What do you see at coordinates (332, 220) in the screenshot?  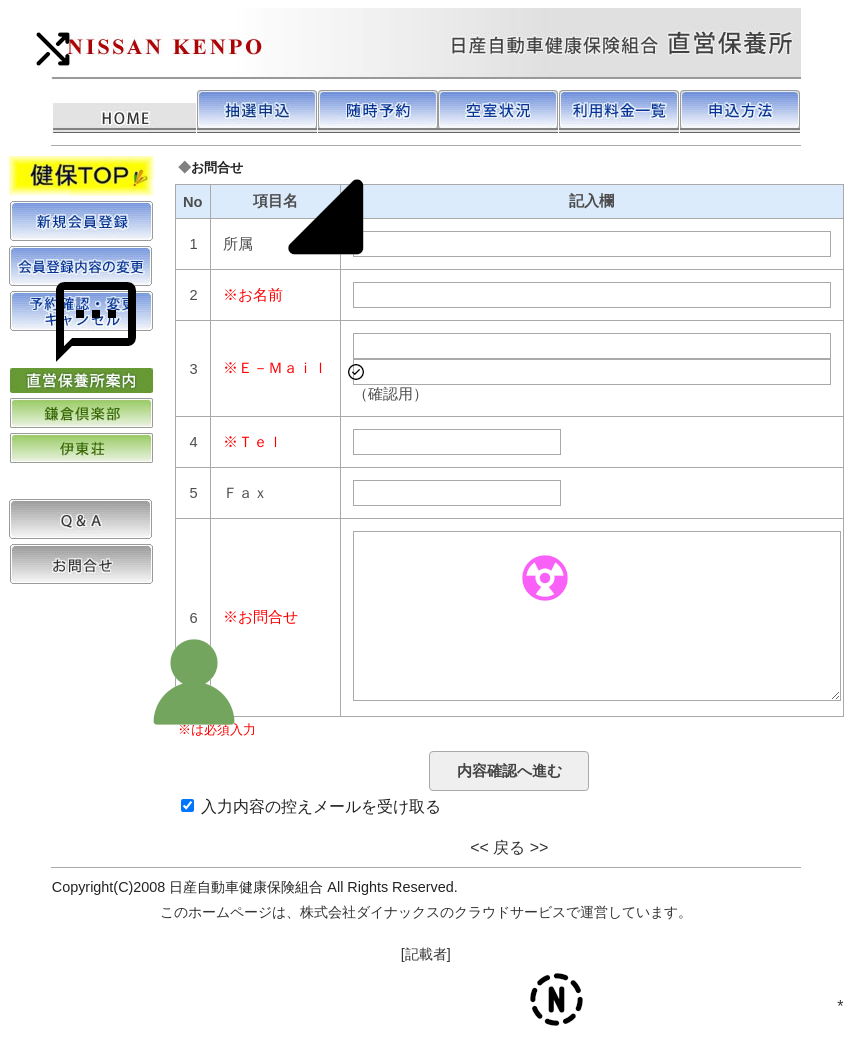 I see `indicates full cellular signal strength` at bounding box center [332, 220].